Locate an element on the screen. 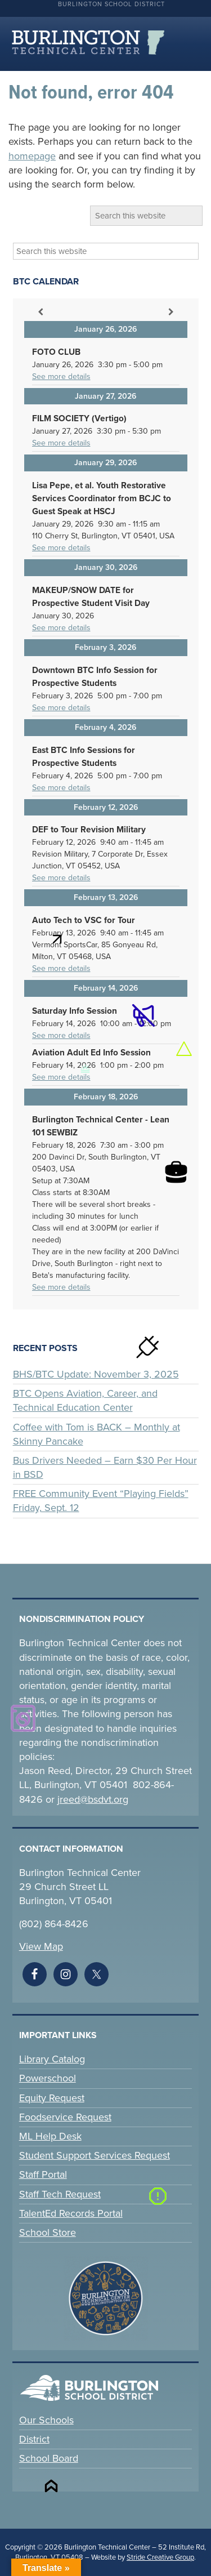 The width and height of the screenshot is (211, 2576). move item up in a list is located at coordinates (51, 2486).